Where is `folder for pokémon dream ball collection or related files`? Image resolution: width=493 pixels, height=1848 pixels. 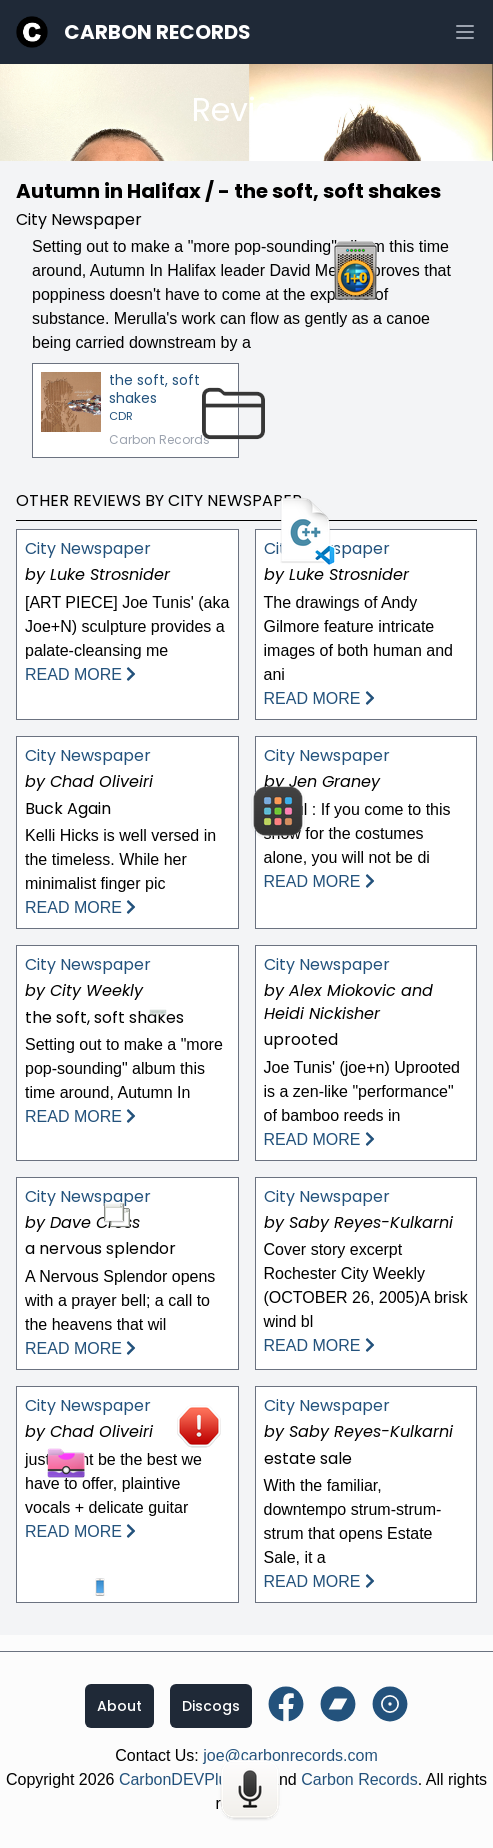
folder for pokémon dream ball collection or related files is located at coordinates (66, 1464).